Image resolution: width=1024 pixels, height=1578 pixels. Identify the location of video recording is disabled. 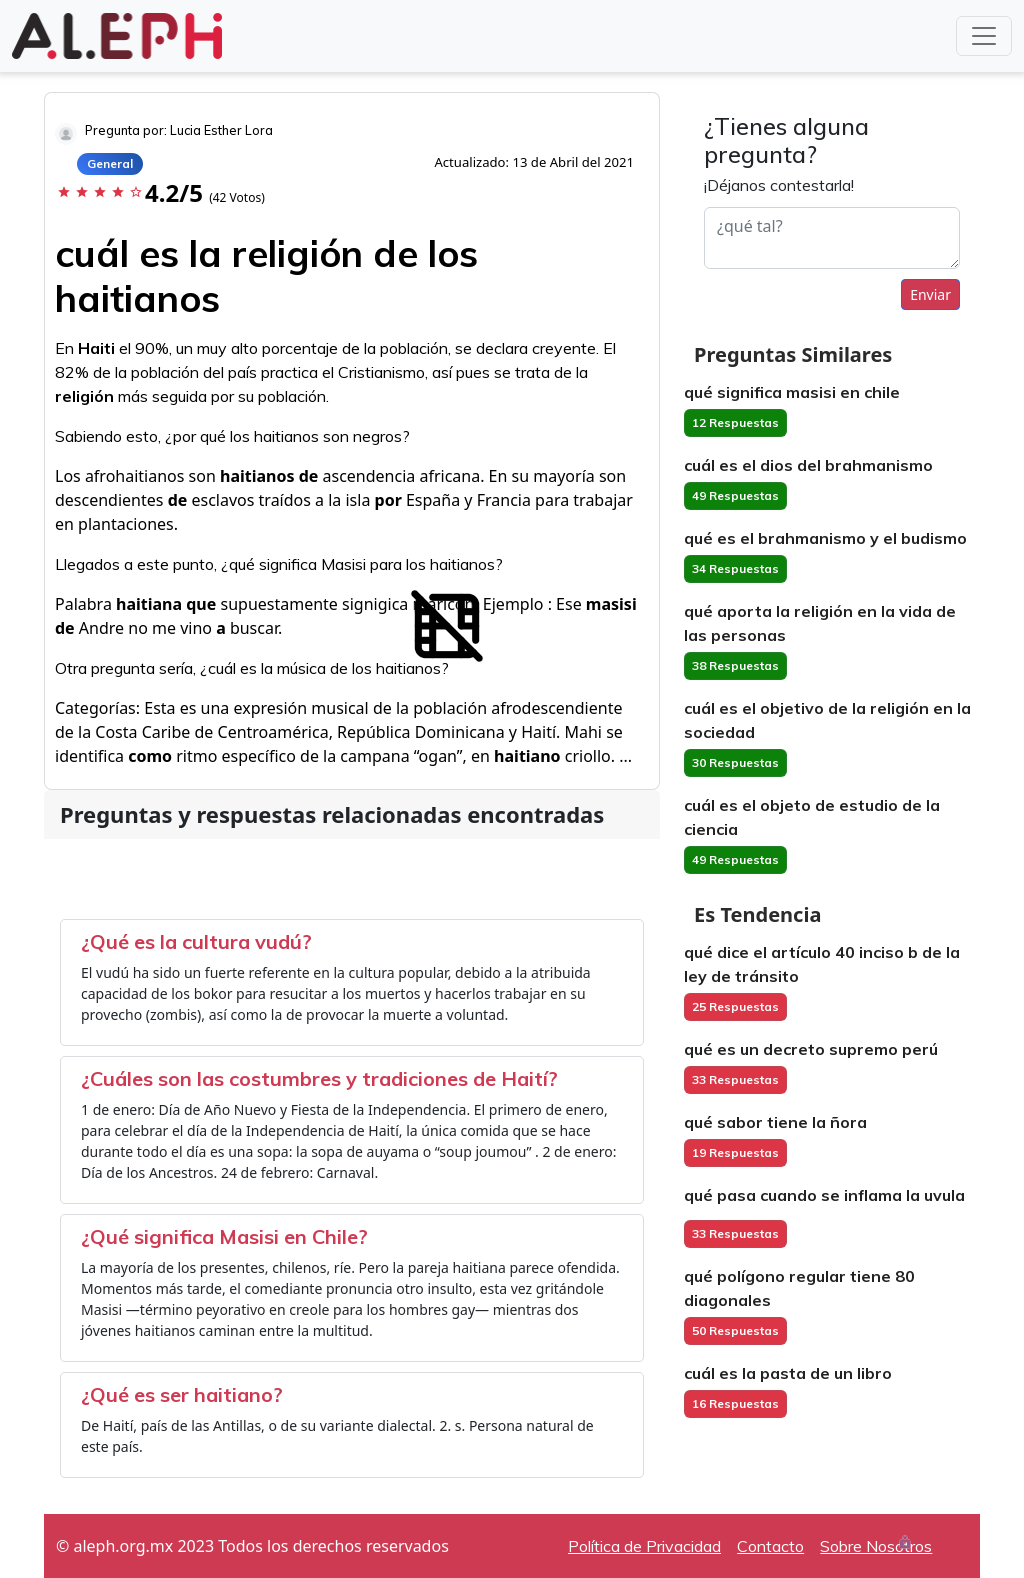
(447, 626).